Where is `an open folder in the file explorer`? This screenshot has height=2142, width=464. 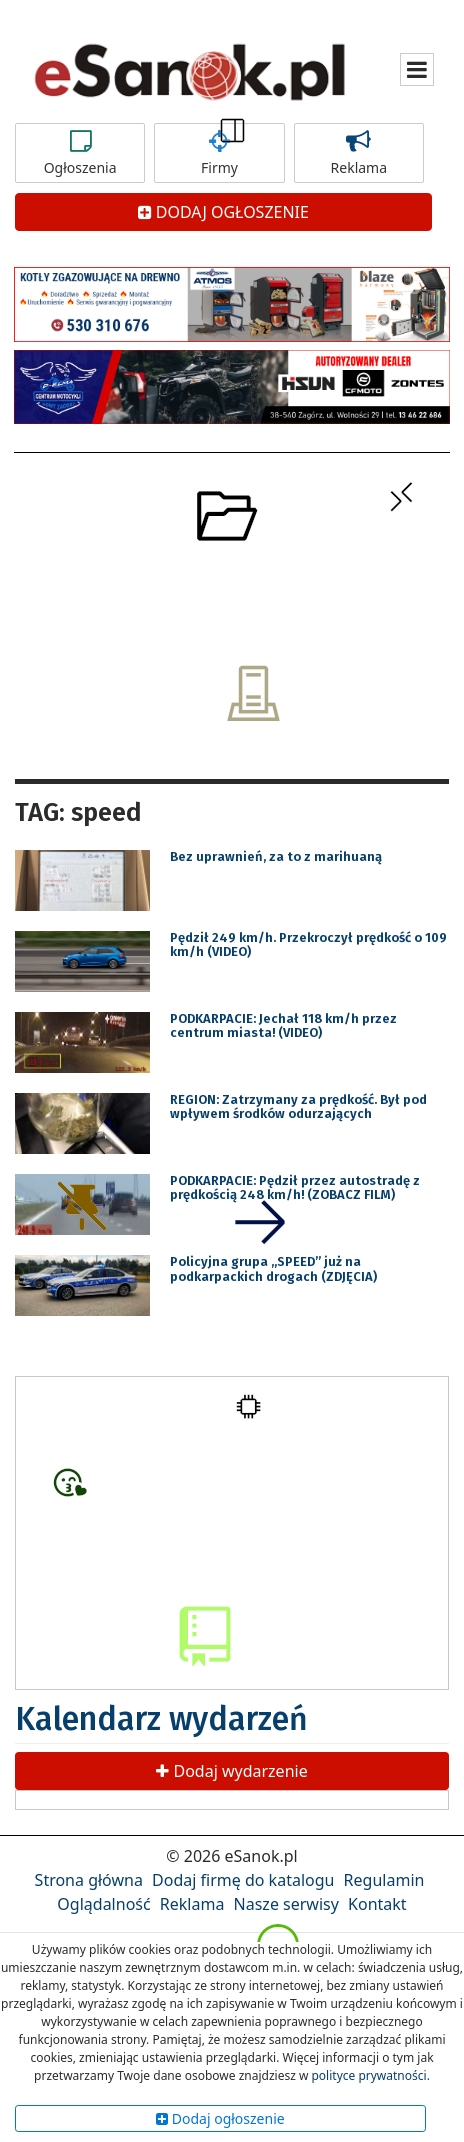
an open folder in the file explorer is located at coordinates (226, 516).